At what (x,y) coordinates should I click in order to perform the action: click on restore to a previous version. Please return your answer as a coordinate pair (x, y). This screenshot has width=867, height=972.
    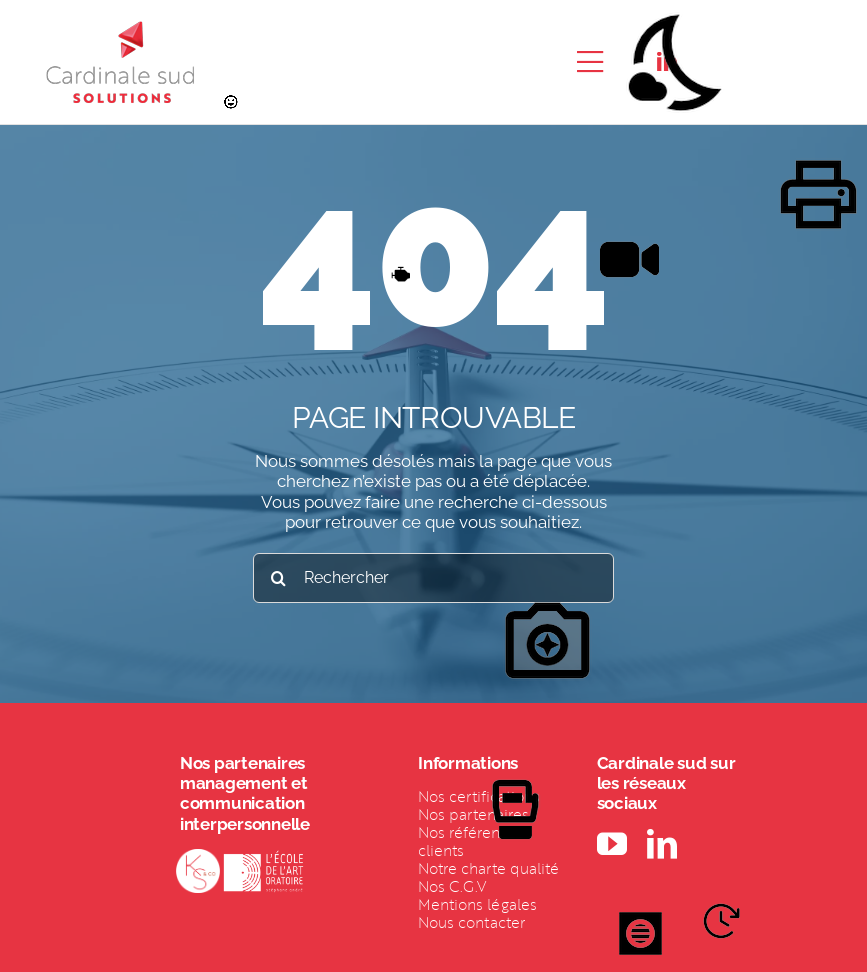
    Looking at the image, I should click on (721, 921).